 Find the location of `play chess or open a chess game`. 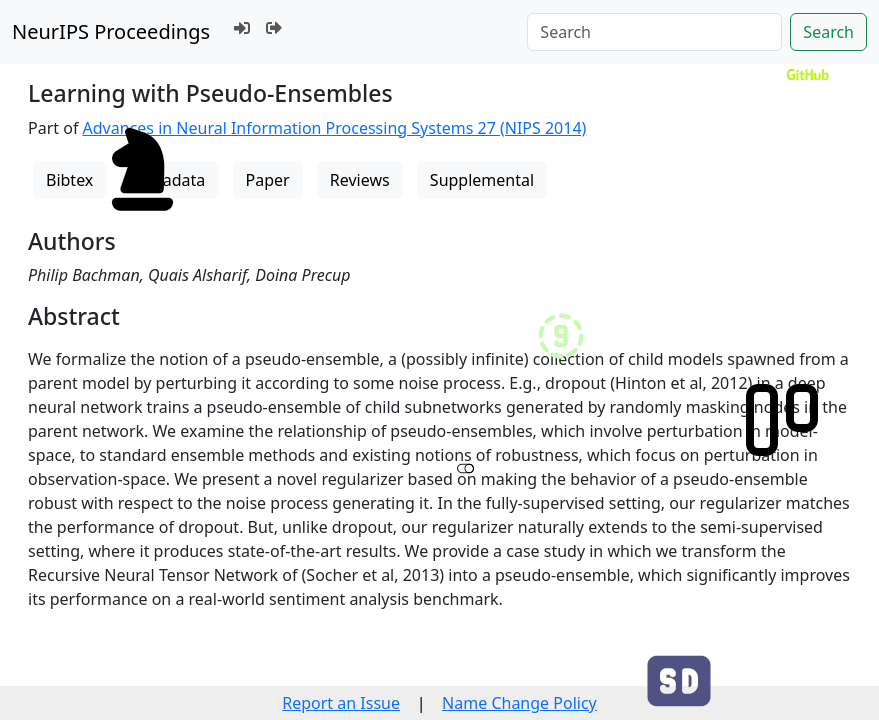

play chess or open a chess game is located at coordinates (142, 171).